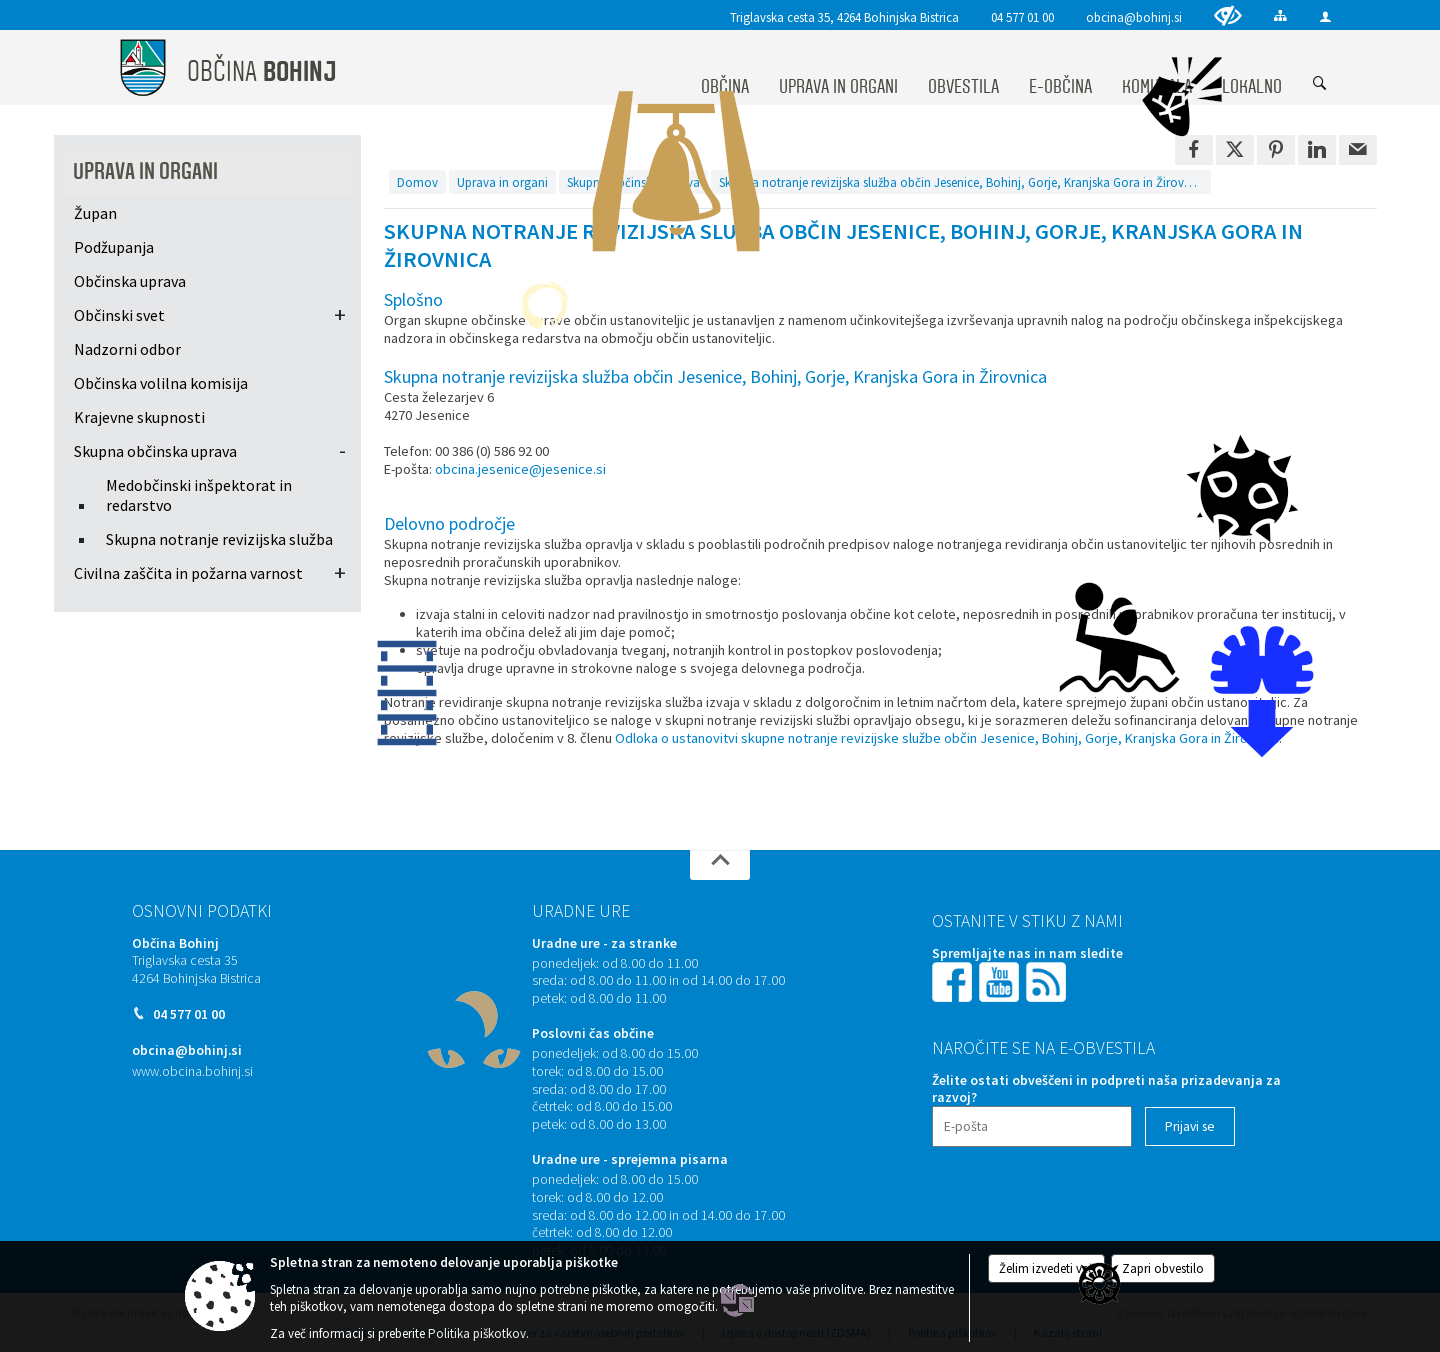  Describe the element at coordinates (1182, 97) in the screenshot. I see `indicates damage taken or shield breaking` at that location.